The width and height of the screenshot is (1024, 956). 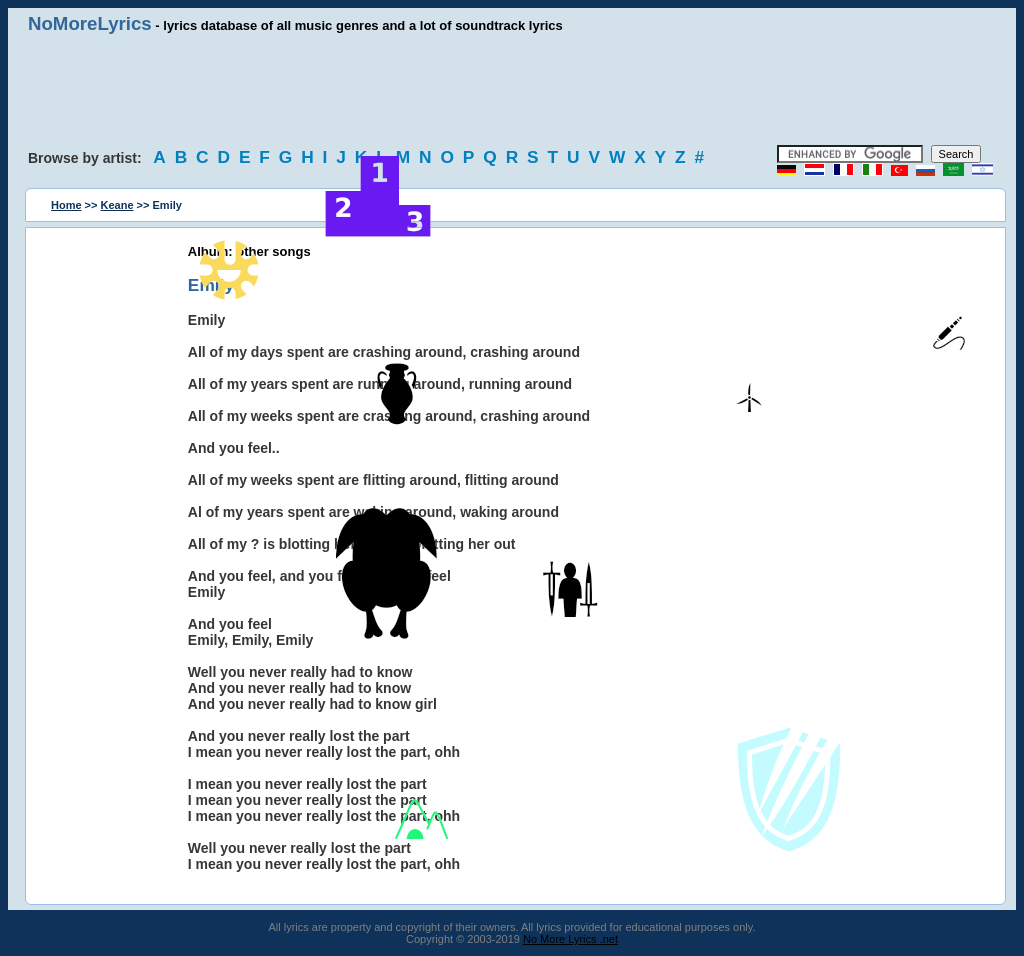 I want to click on explore cave or dungeon location, so click(x=421, y=820).